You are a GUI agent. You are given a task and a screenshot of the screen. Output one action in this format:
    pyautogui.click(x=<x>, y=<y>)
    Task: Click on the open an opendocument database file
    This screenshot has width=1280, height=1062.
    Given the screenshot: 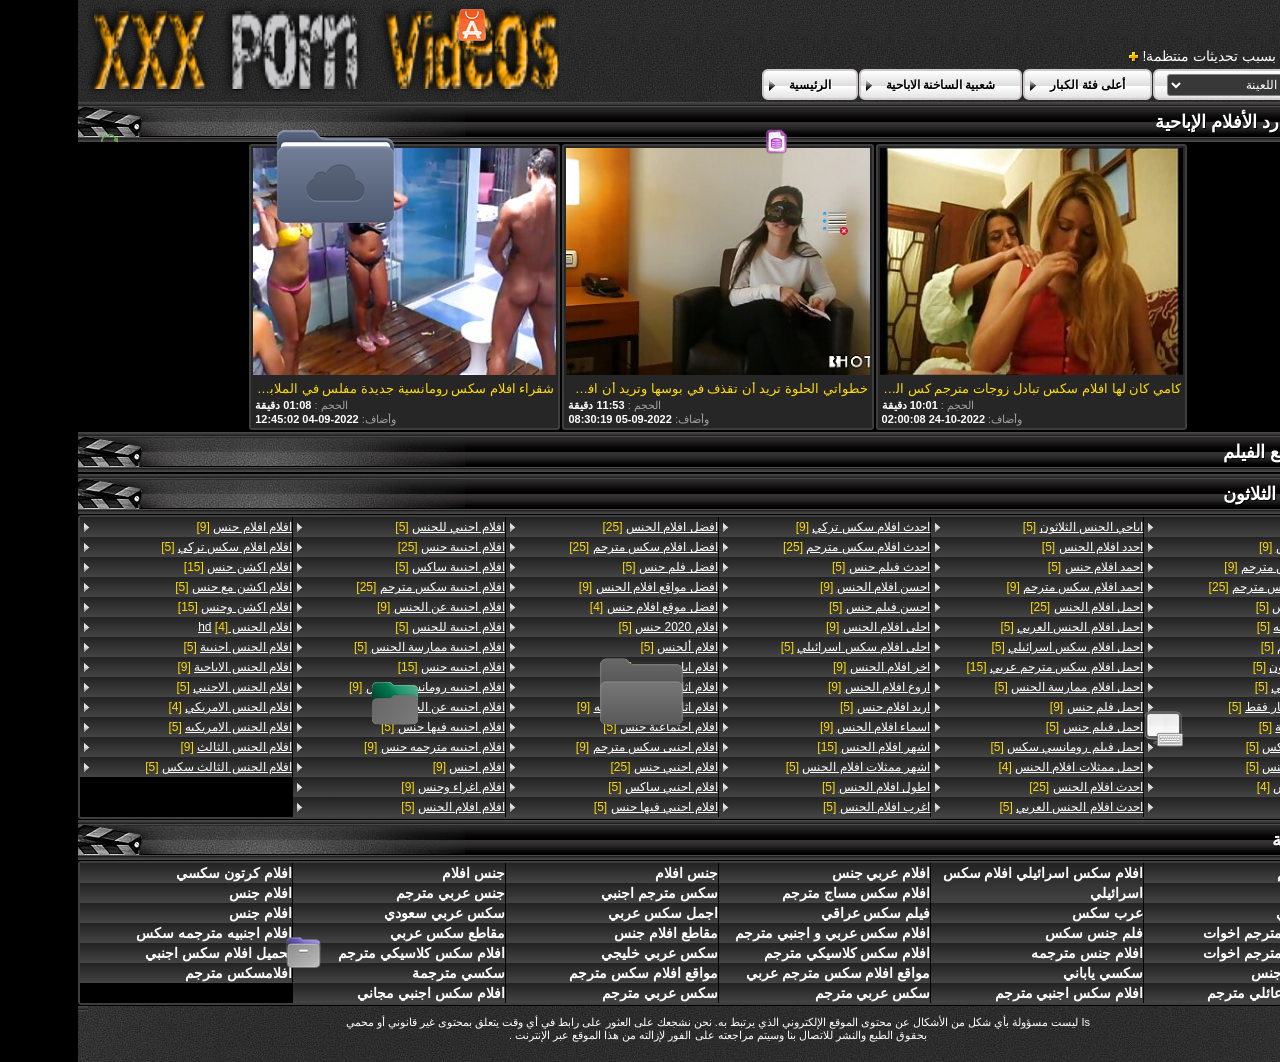 What is the action you would take?
    pyautogui.click(x=776, y=141)
    